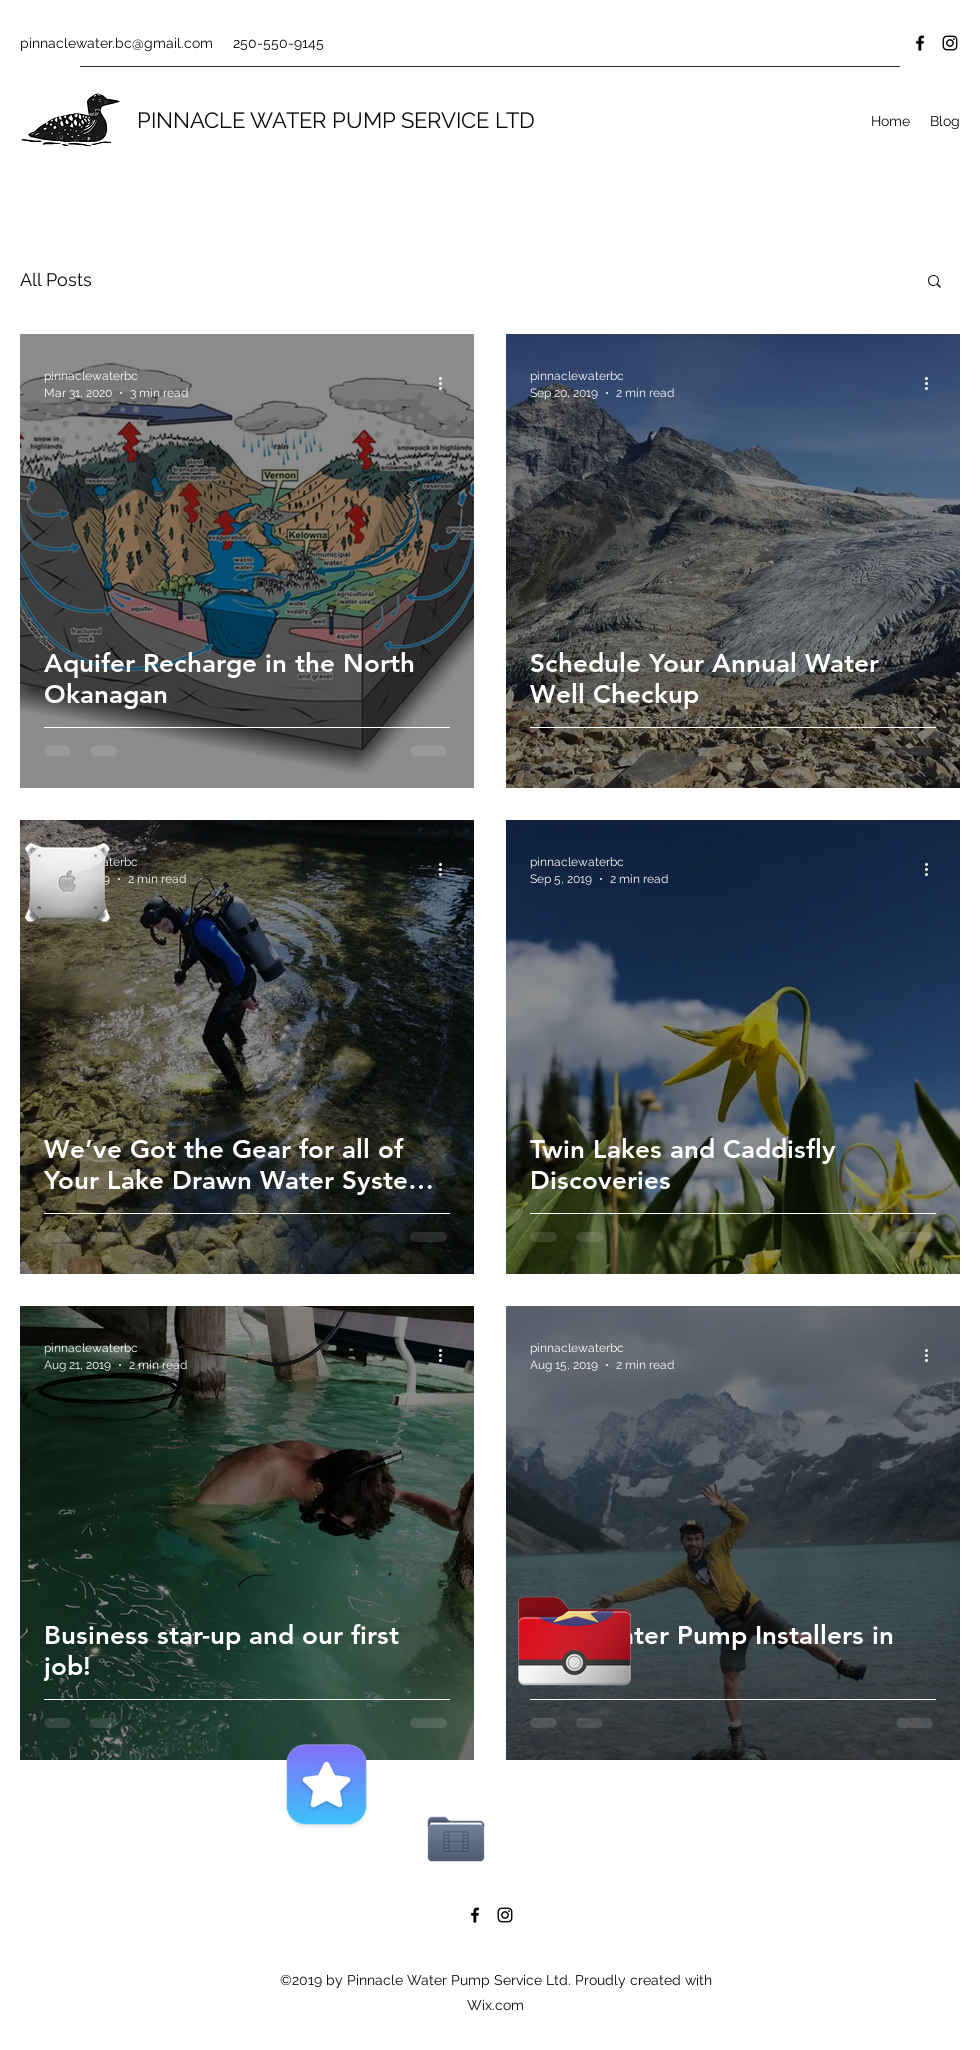 Image resolution: width=980 pixels, height=2050 pixels. Describe the element at coordinates (326, 1784) in the screenshot. I see `open StarUML modeling application` at that location.